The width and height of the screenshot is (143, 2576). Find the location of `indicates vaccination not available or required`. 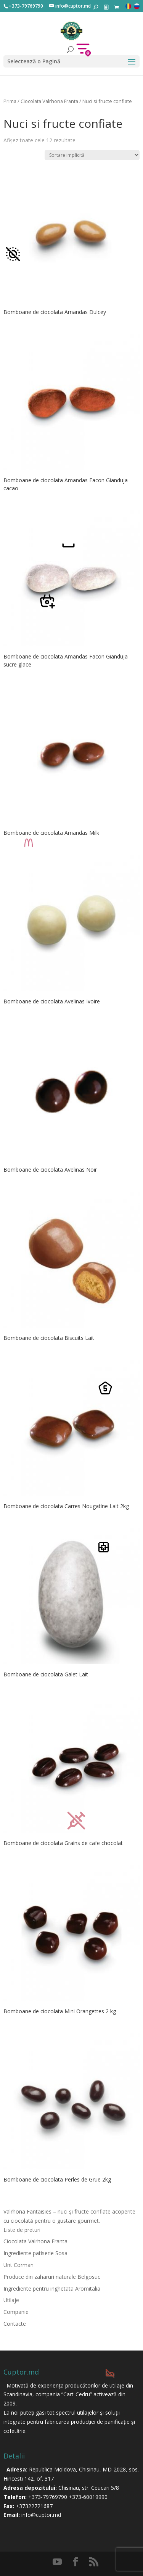

indicates vaccination not available or required is located at coordinates (76, 1821).